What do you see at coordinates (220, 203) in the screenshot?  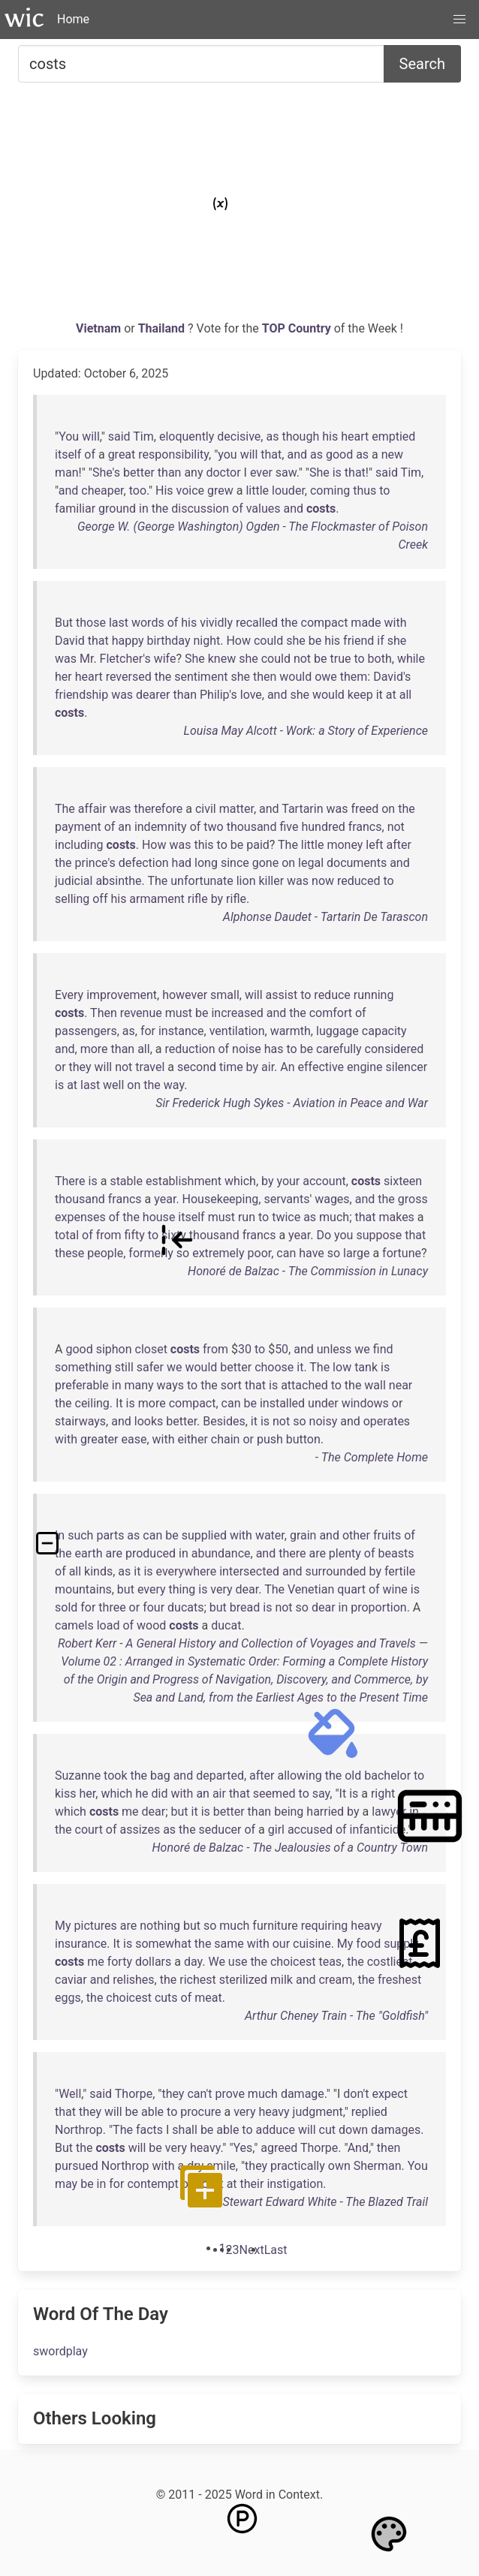 I see `represents a variable or dynamic value in code` at bounding box center [220, 203].